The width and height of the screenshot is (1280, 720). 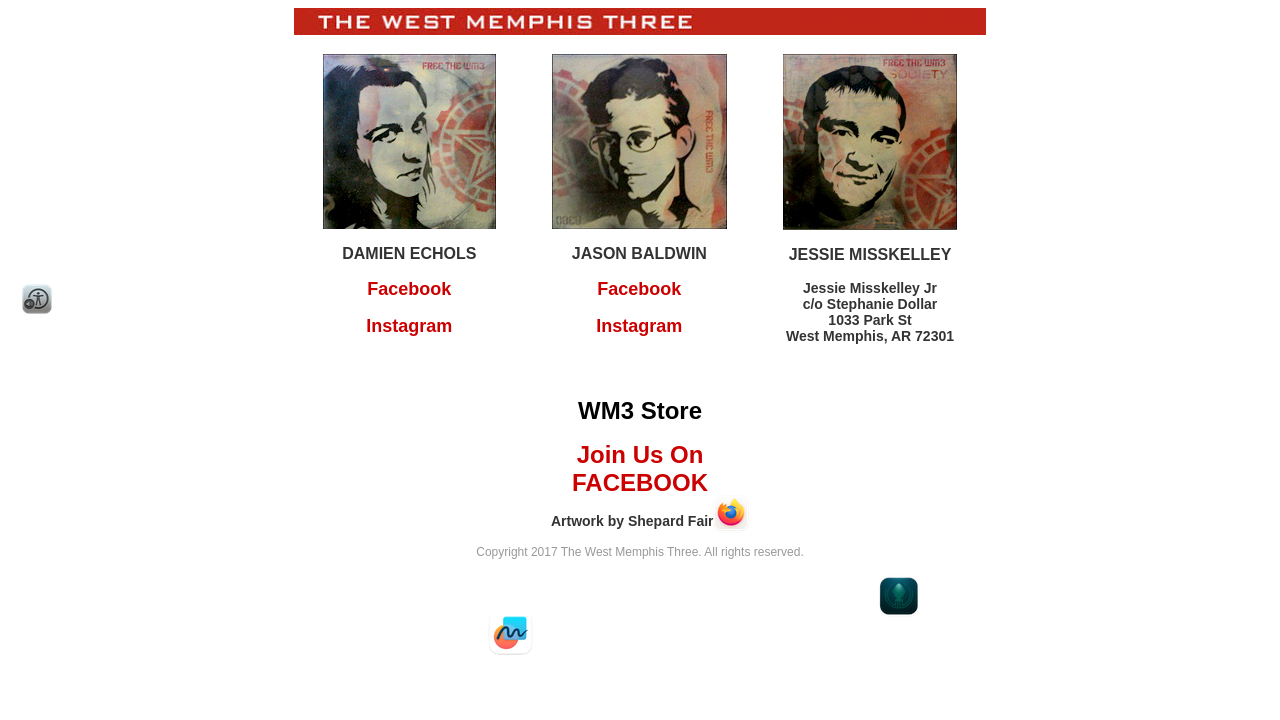 What do you see at coordinates (899, 596) in the screenshot?
I see `open gitkraken git client` at bounding box center [899, 596].